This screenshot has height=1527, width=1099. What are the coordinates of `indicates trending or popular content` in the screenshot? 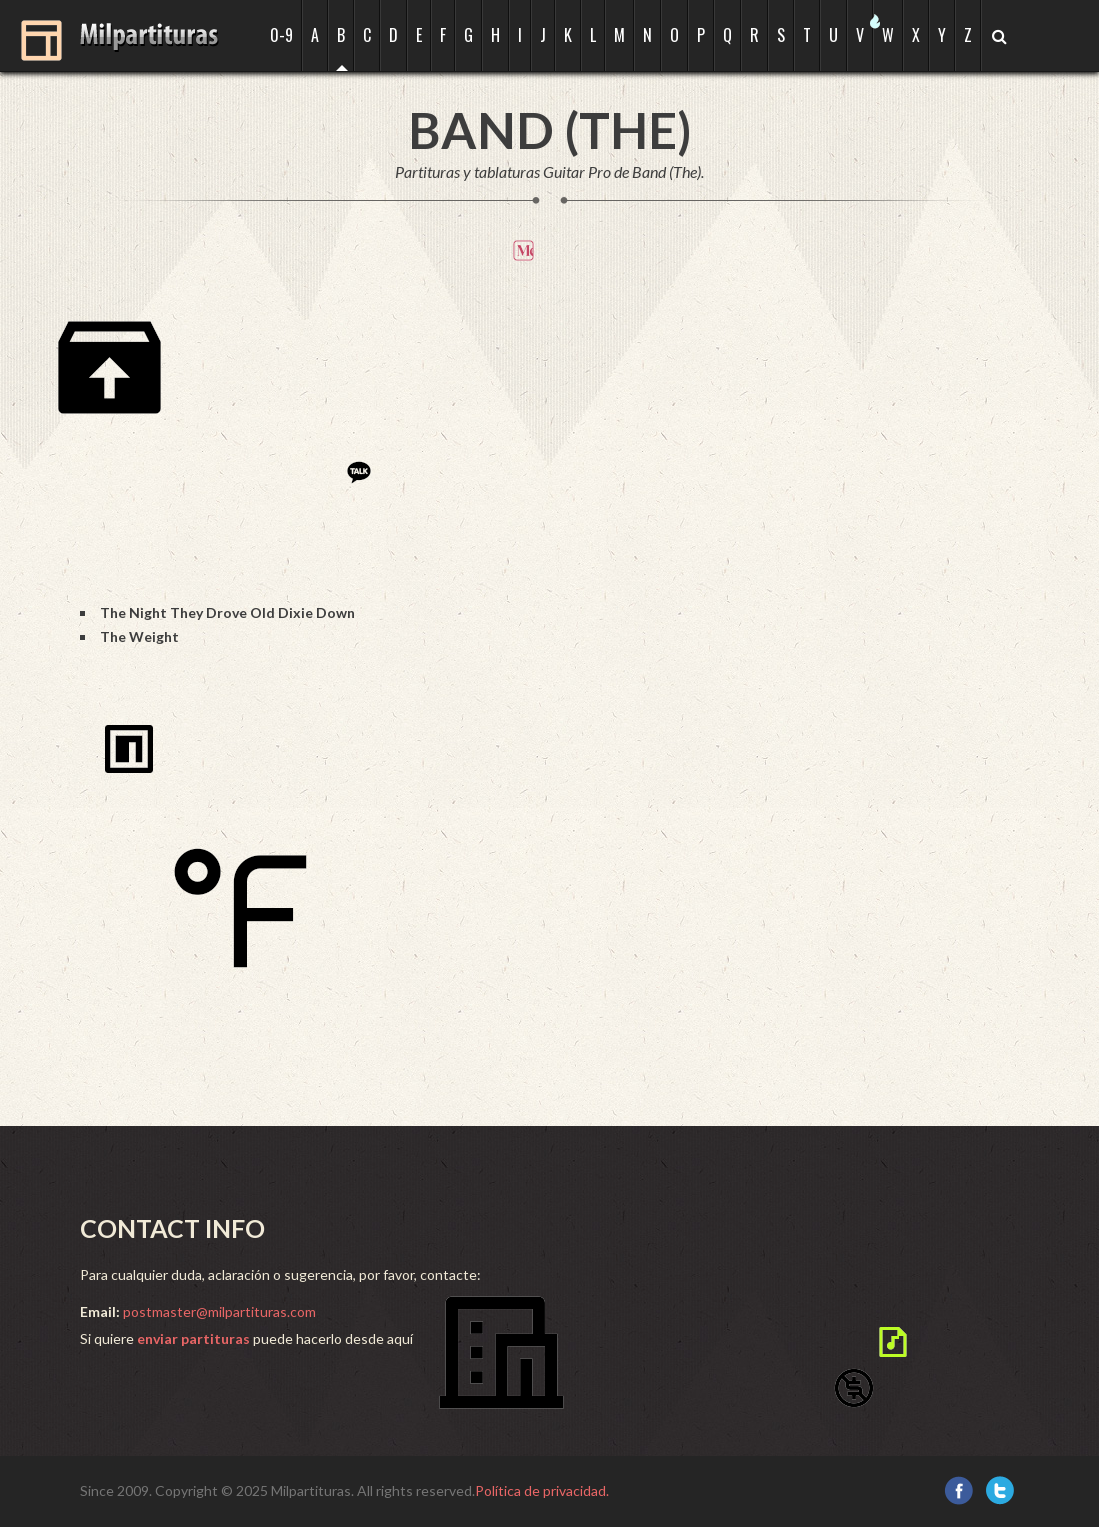 It's located at (875, 21).